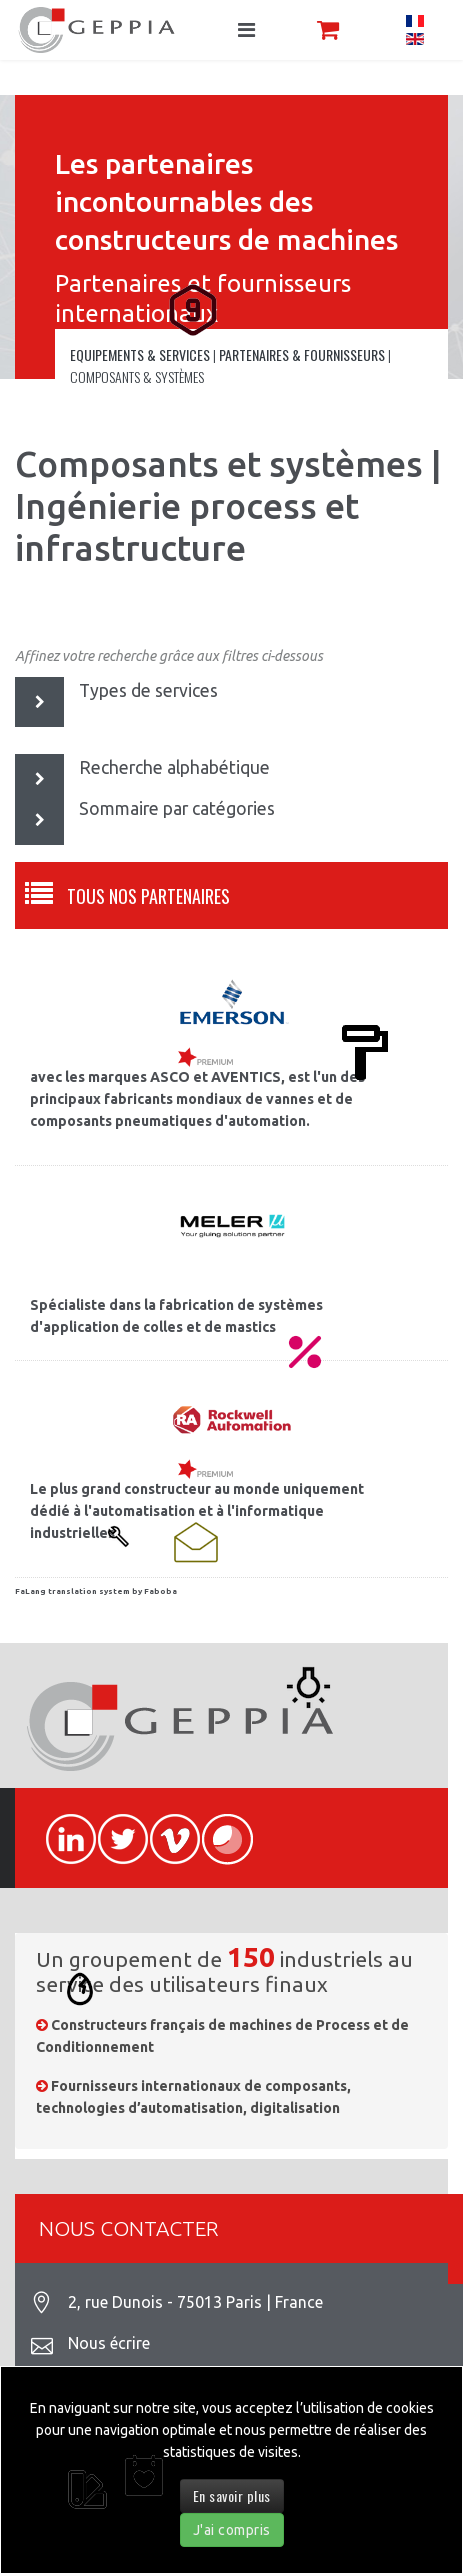 This screenshot has height=2574, width=463. What do you see at coordinates (118, 1536) in the screenshot?
I see `access settings or configuration options` at bounding box center [118, 1536].